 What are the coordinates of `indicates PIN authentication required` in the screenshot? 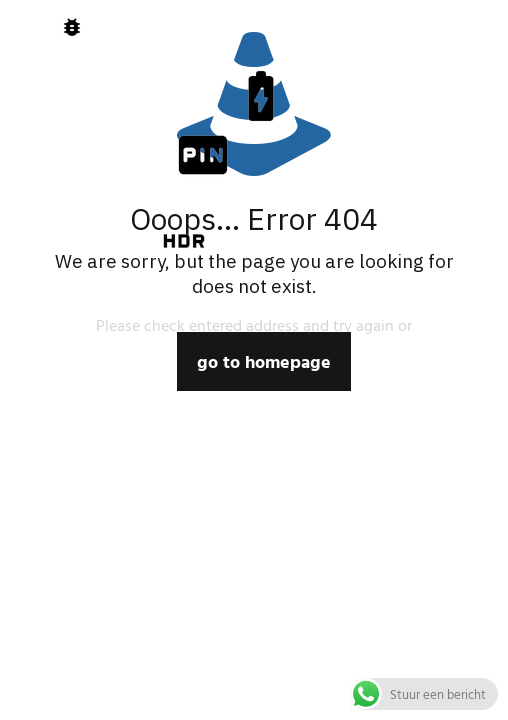 It's located at (203, 155).